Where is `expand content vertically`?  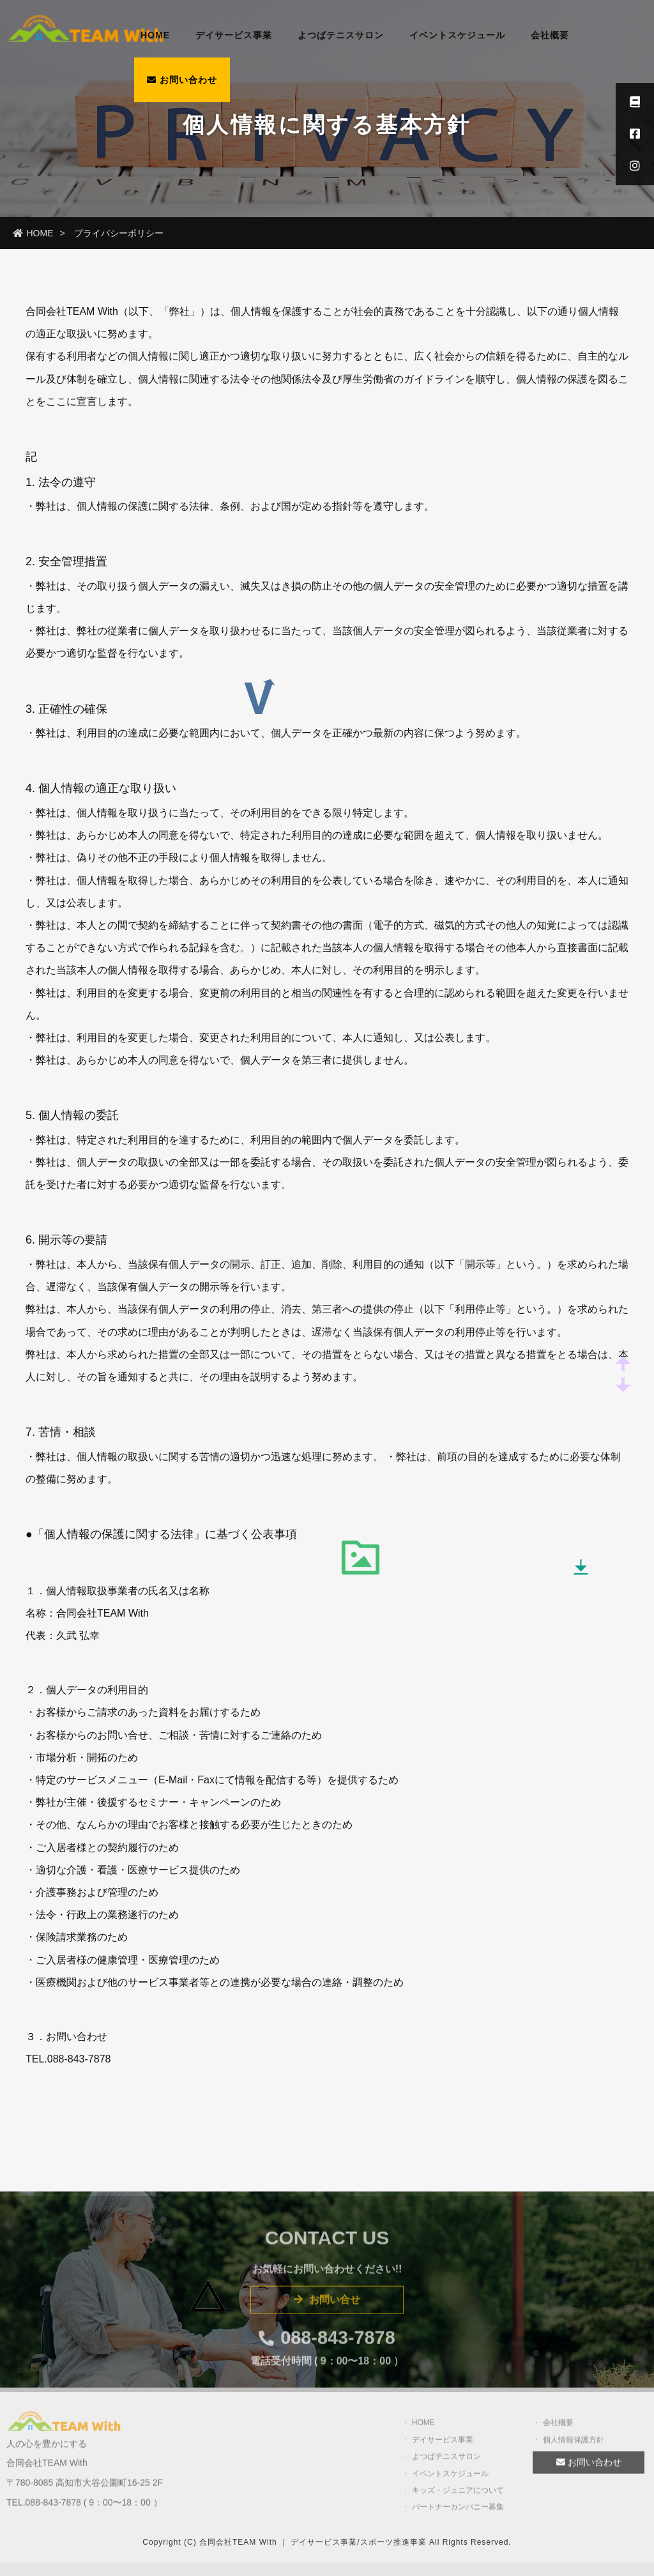
expand content vertically is located at coordinates (623, 1374).